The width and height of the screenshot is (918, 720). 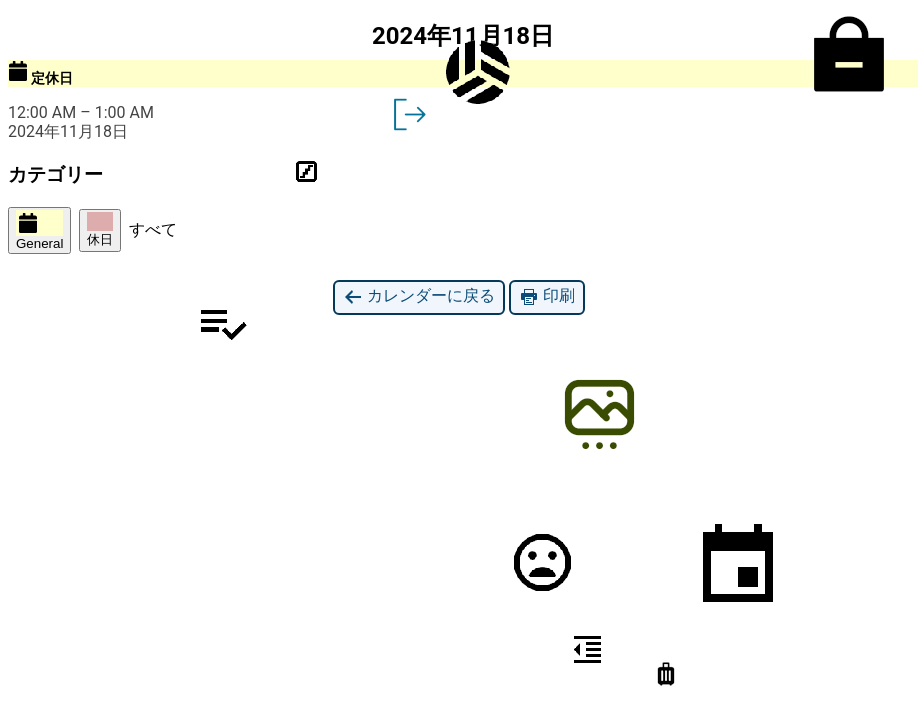 What do you see at coordinates (223, 323) in the screenshot?
I see `item successfully added to playlist` at bounding box center [223, 323].